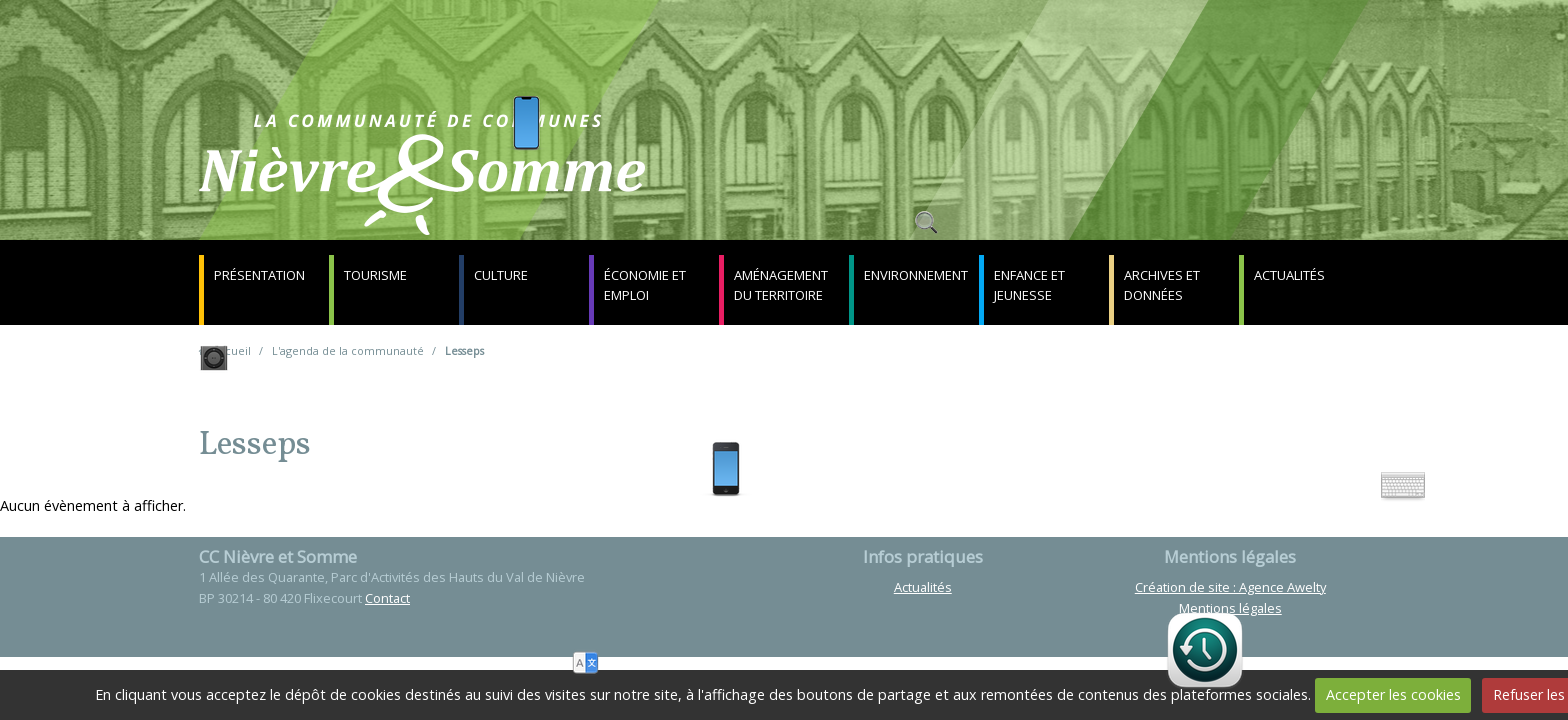 The image size is (1568, 720). I want to click on indicates a connected iPhone device, so click(726, 468).